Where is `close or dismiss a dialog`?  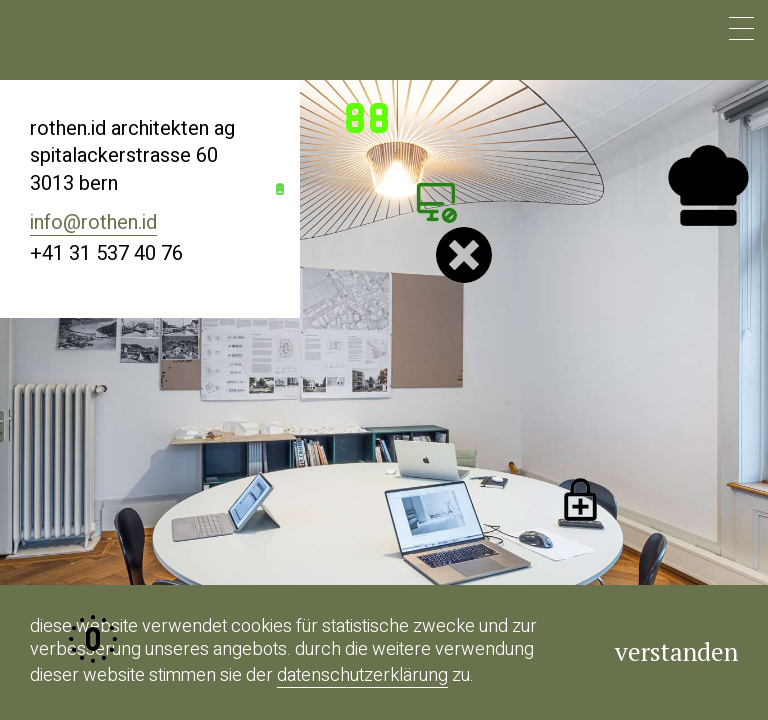 close or dismiss a dialog is located at coordinates (464, 255).